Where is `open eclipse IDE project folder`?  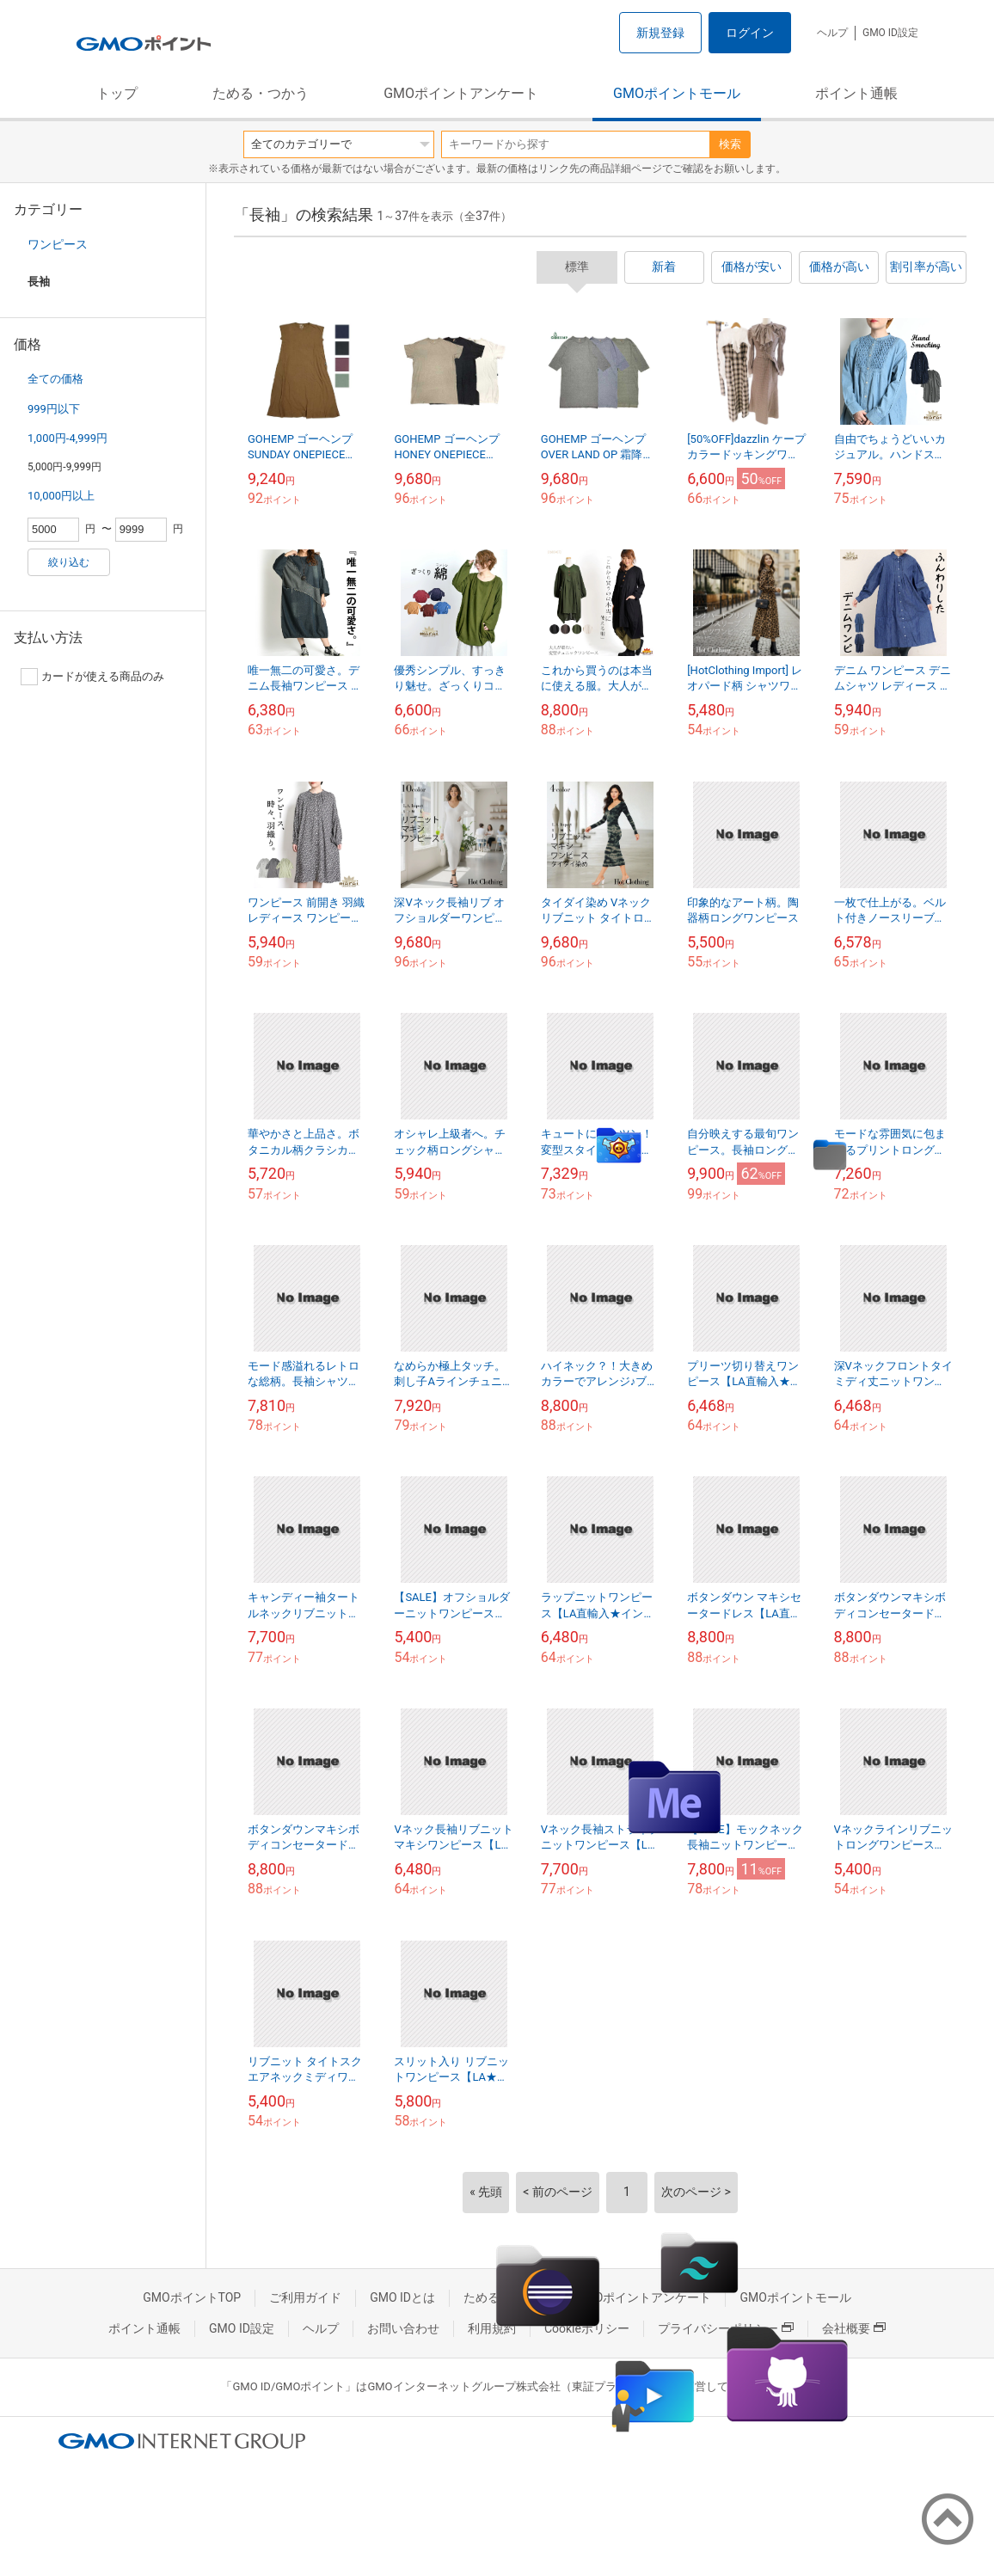 open eclipse IDE project folder is located at coordinates (547, 2288).